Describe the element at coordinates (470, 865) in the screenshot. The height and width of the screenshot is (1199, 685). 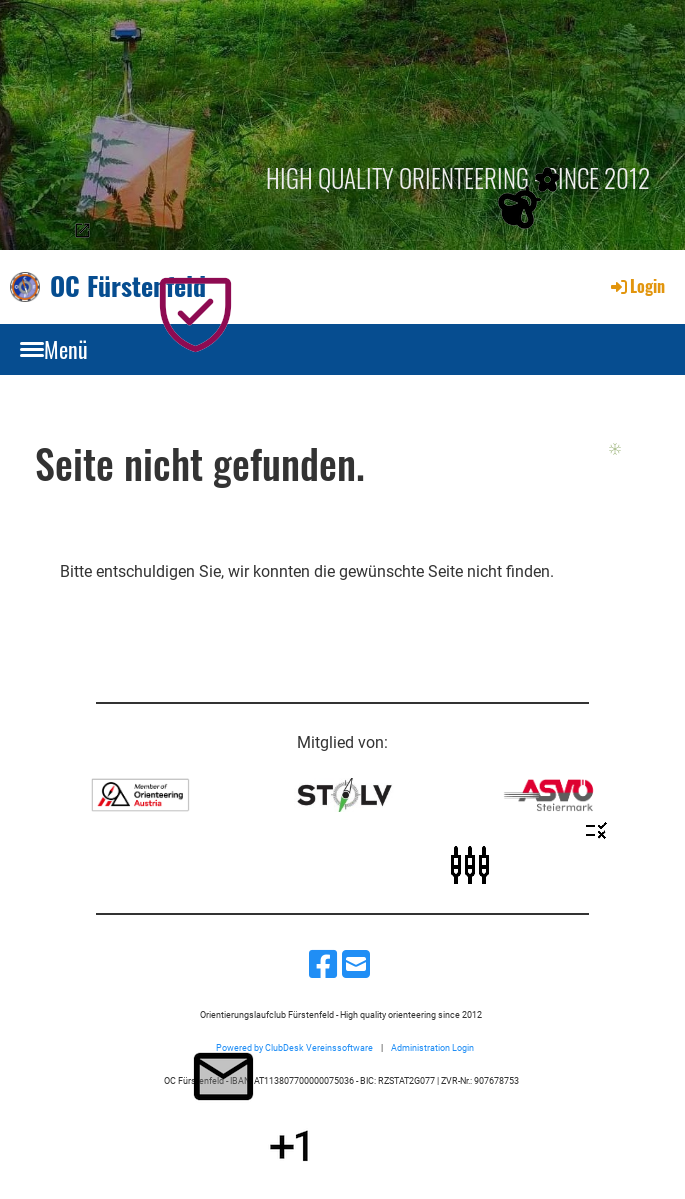
I see `configure audio or video input connections` at that location.